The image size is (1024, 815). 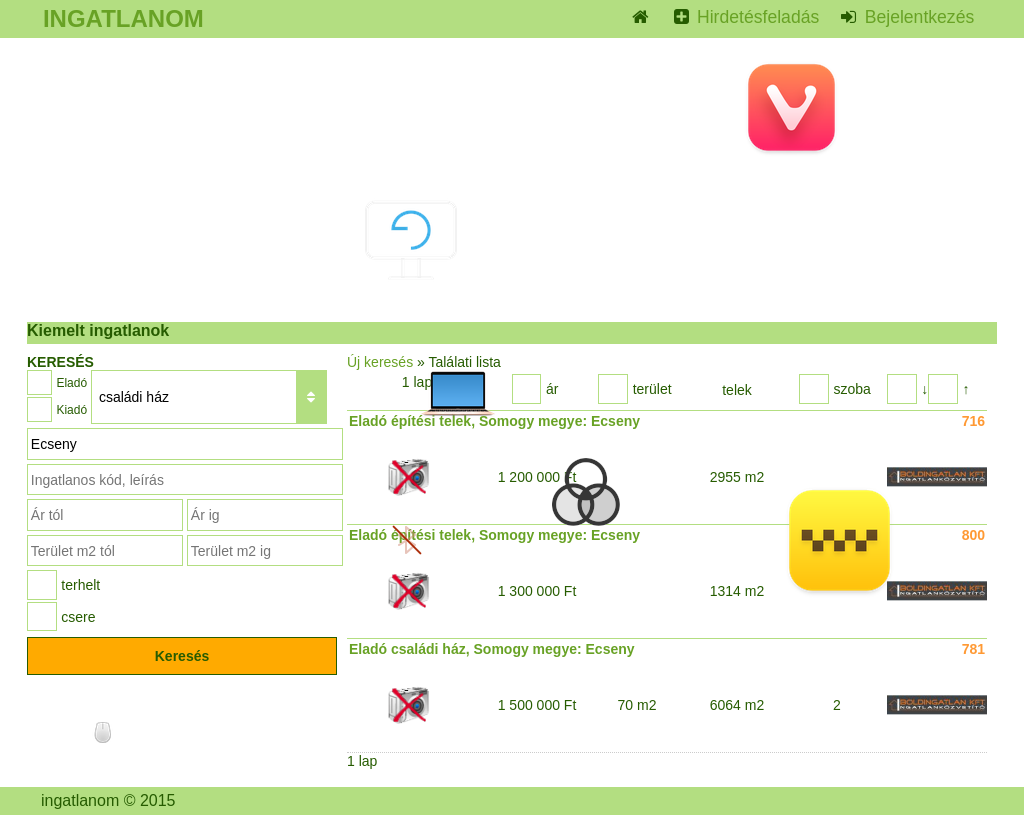 I want to click on access color and display preferences, so click(x=586, y=492).